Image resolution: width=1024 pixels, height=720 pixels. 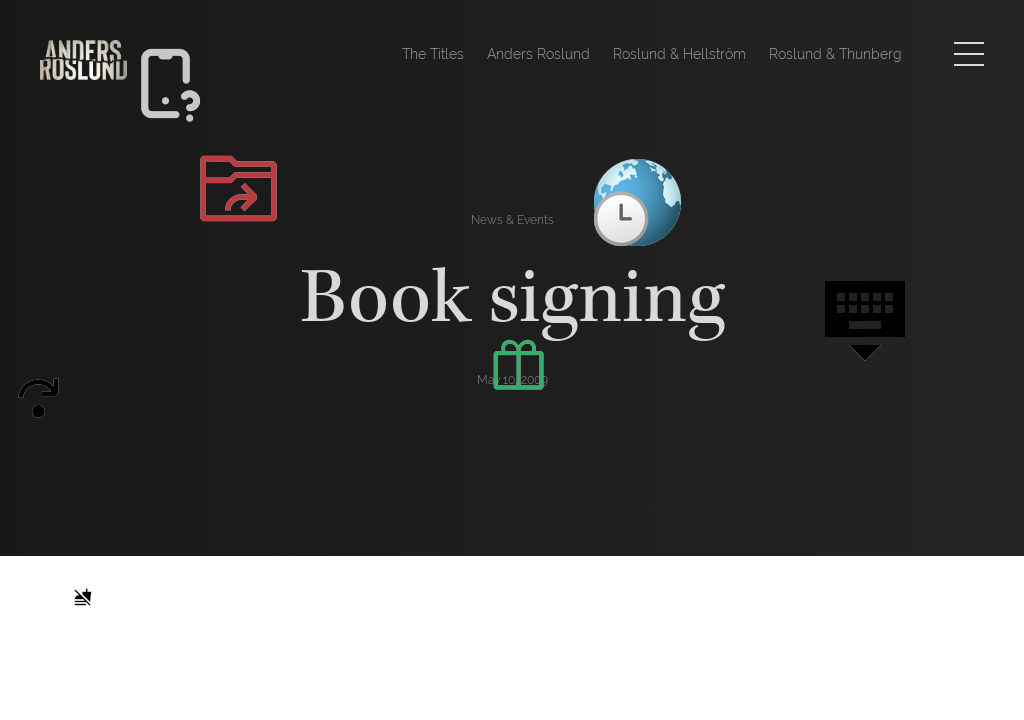 I want to click on get help with mobile device settings, so click(x=165, y=83).